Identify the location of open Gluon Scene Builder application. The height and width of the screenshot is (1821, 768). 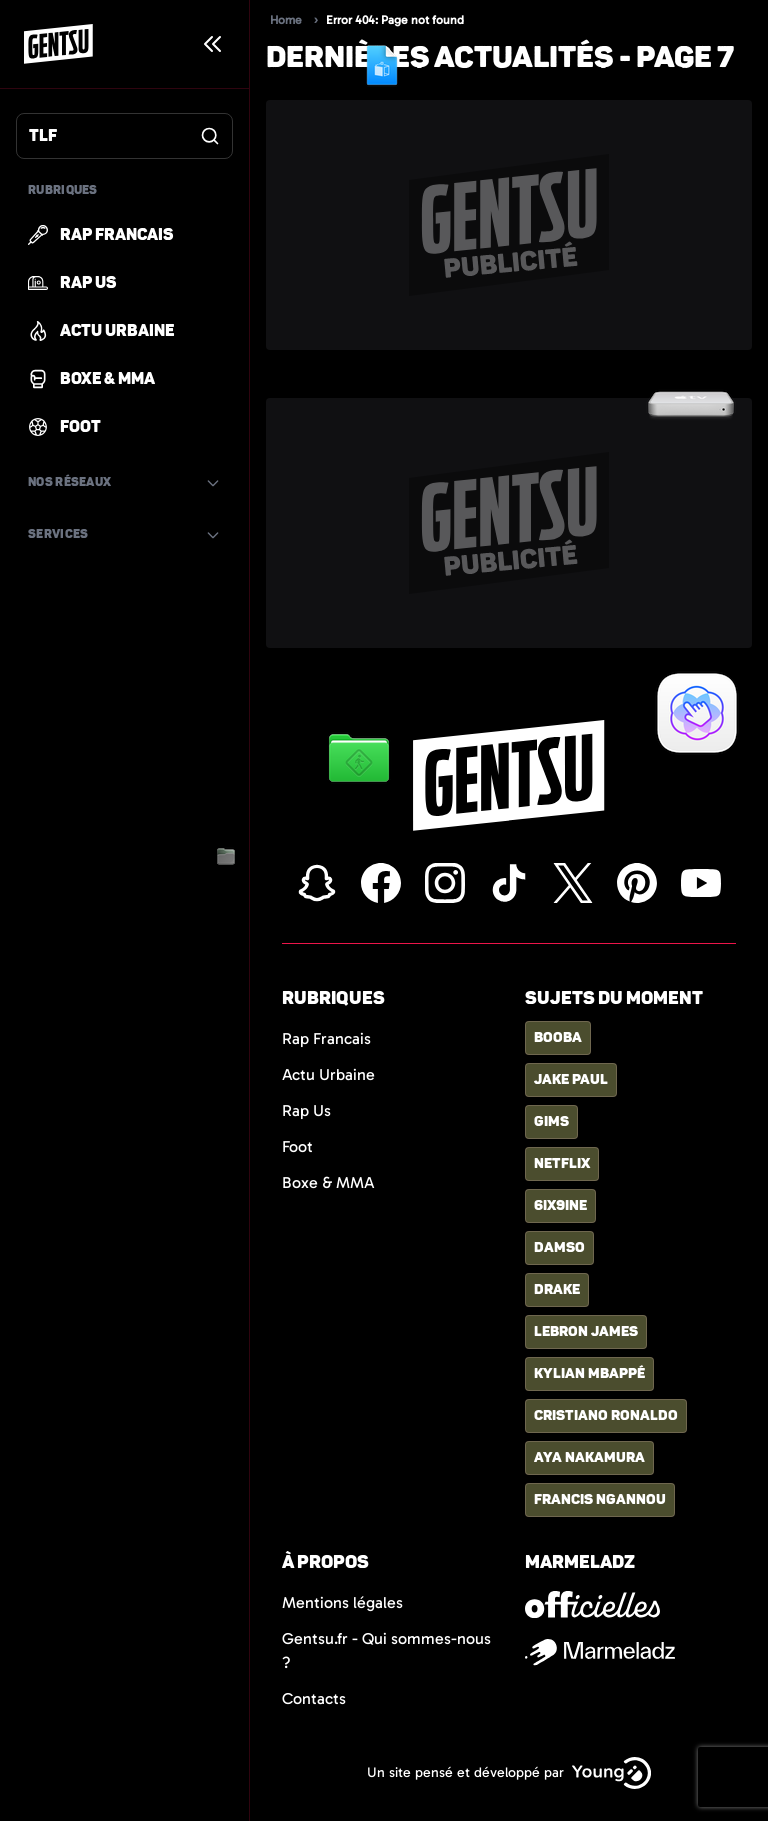
(695, 714).